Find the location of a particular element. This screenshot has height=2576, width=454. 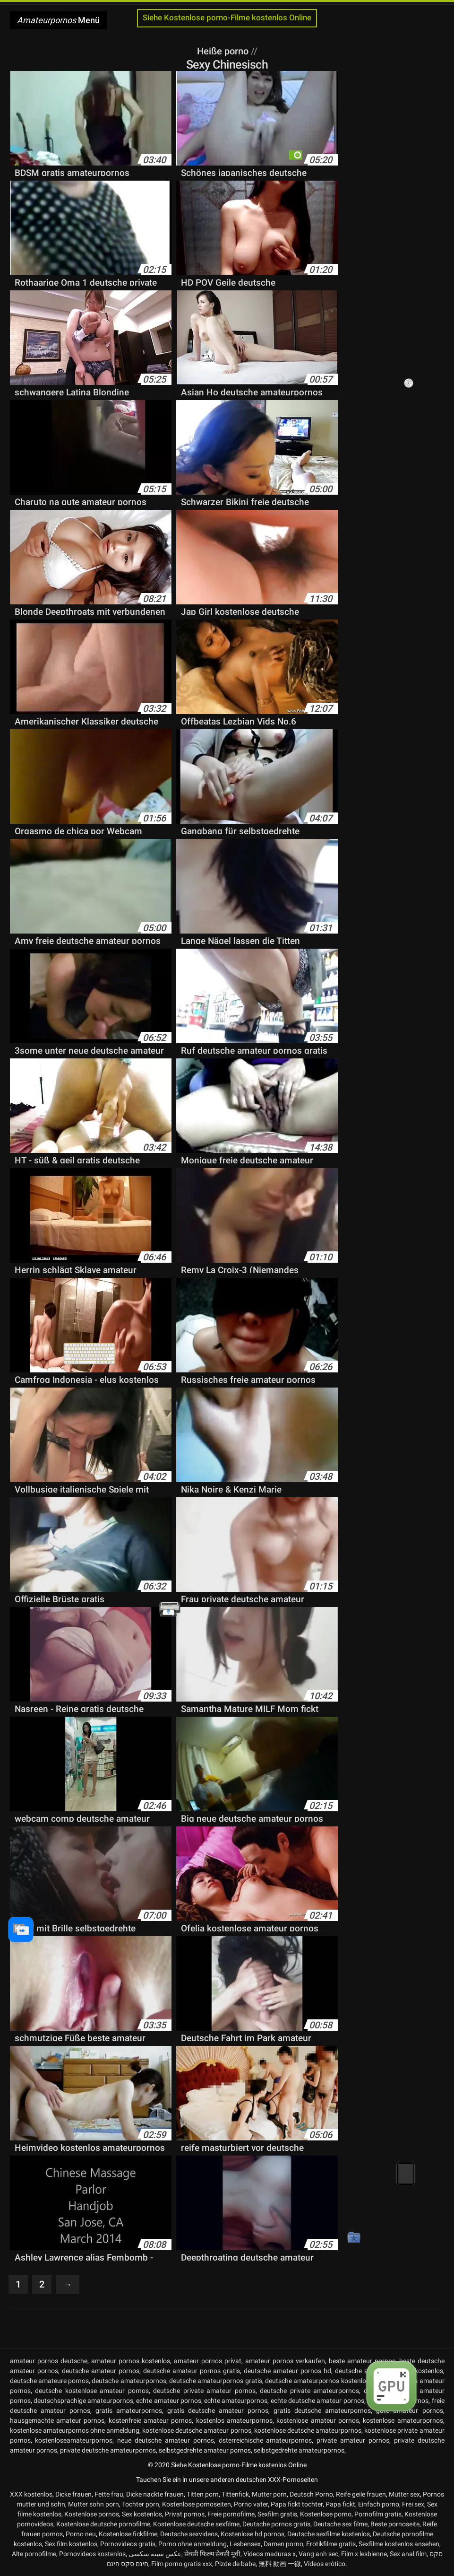

switch between open windows or applications is located at coordinates (21, 1930).